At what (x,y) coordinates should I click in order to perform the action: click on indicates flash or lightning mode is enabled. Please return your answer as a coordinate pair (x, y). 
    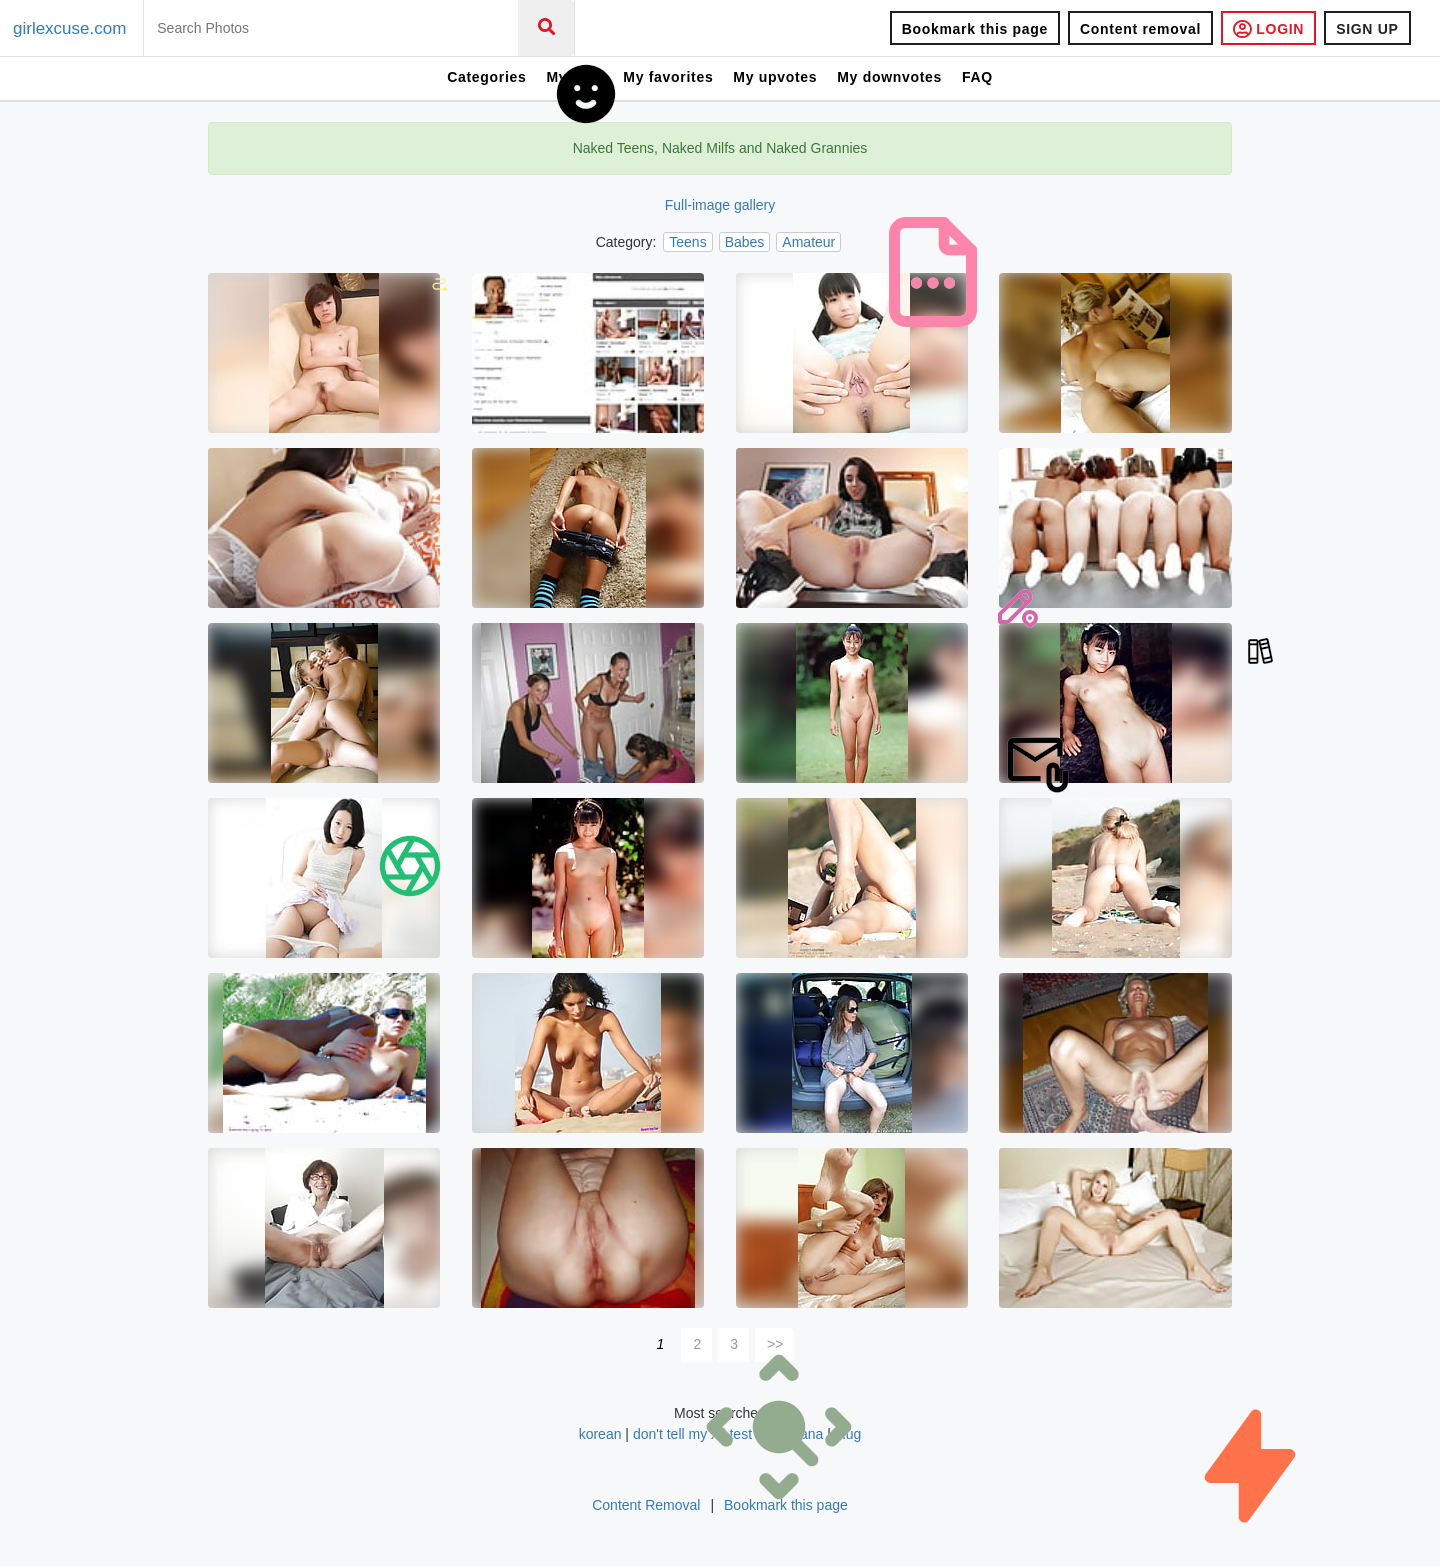
    Looking at the image, I should click on (1250, 1466).